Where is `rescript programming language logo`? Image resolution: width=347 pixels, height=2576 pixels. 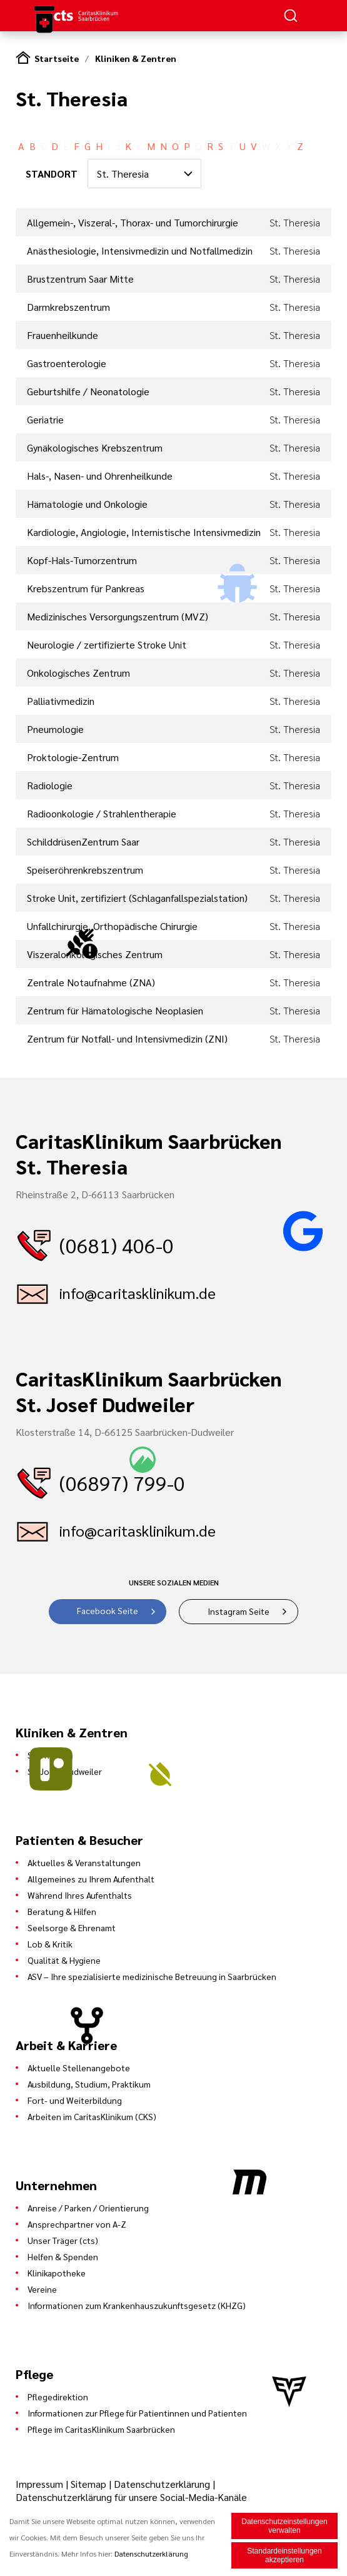
rescript programming language logo is located at coordinates (51, 1769).